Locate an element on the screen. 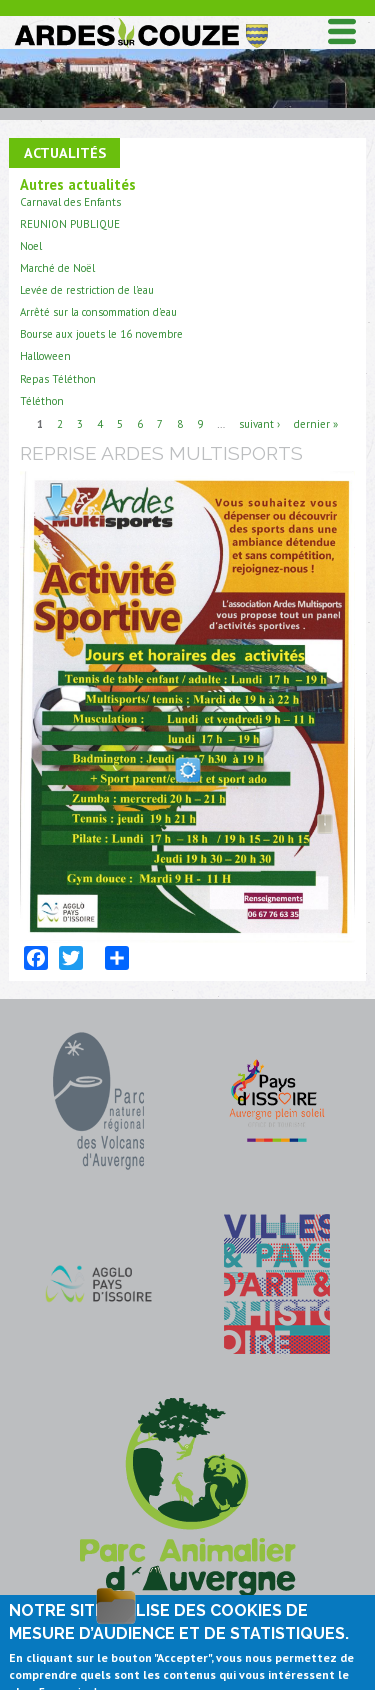 The height and width of the screenshot is (1690, 375). save file with a new name or location is located at coordinates (56, 502).